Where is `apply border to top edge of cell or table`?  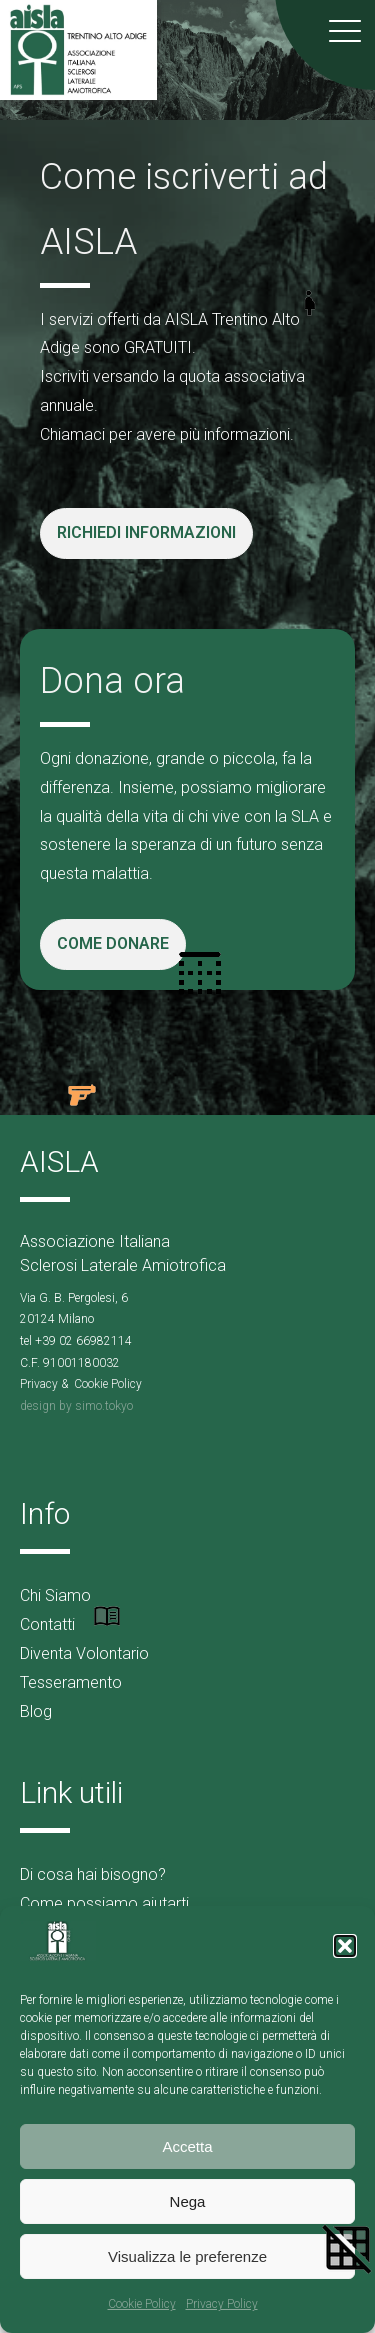
apply border to top edge of cell or table is located at coordinates (200, 973).